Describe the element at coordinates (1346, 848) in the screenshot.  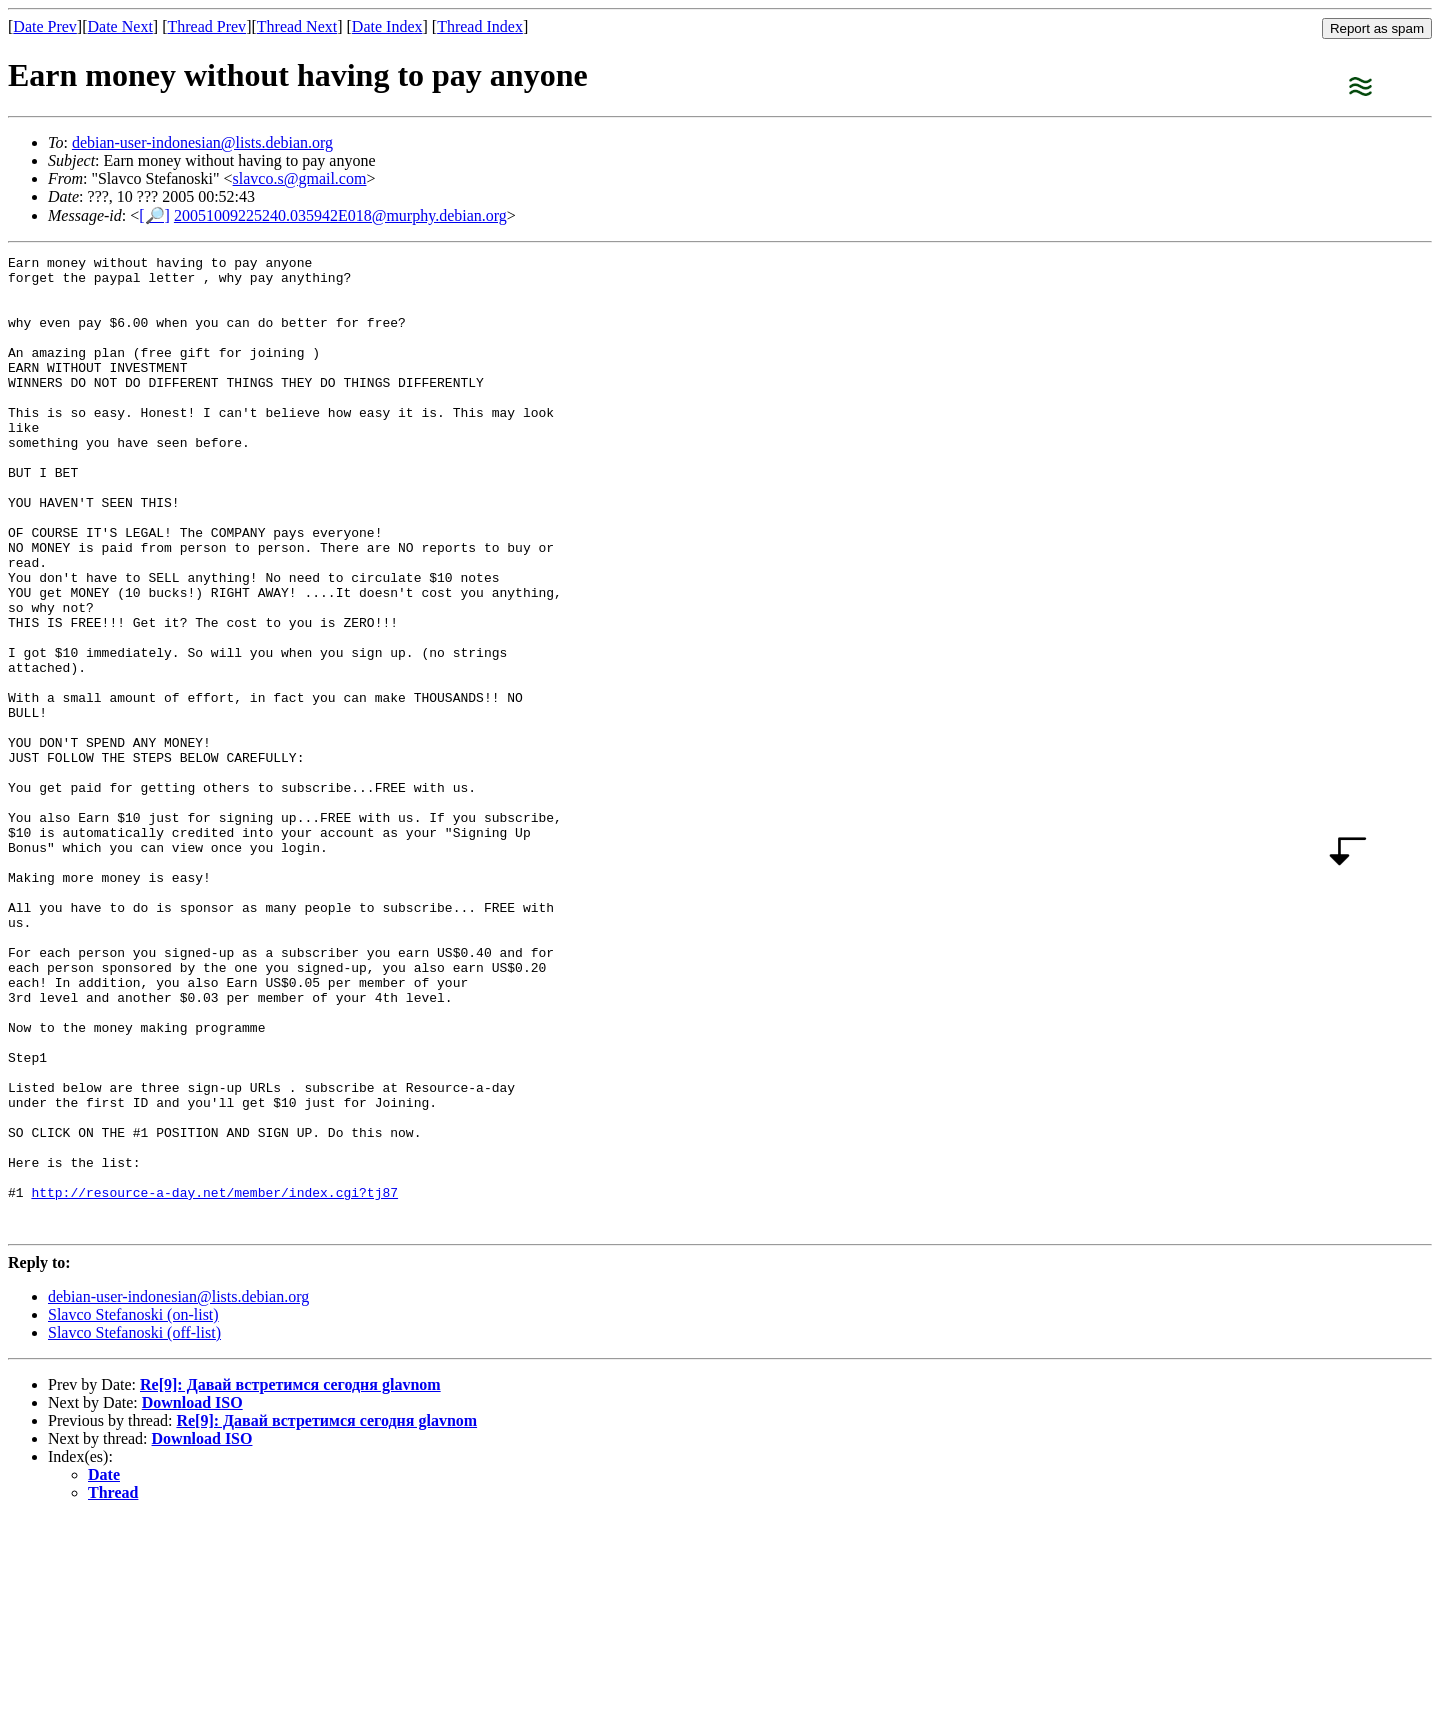
I see `go back and down in navigation` at that location.